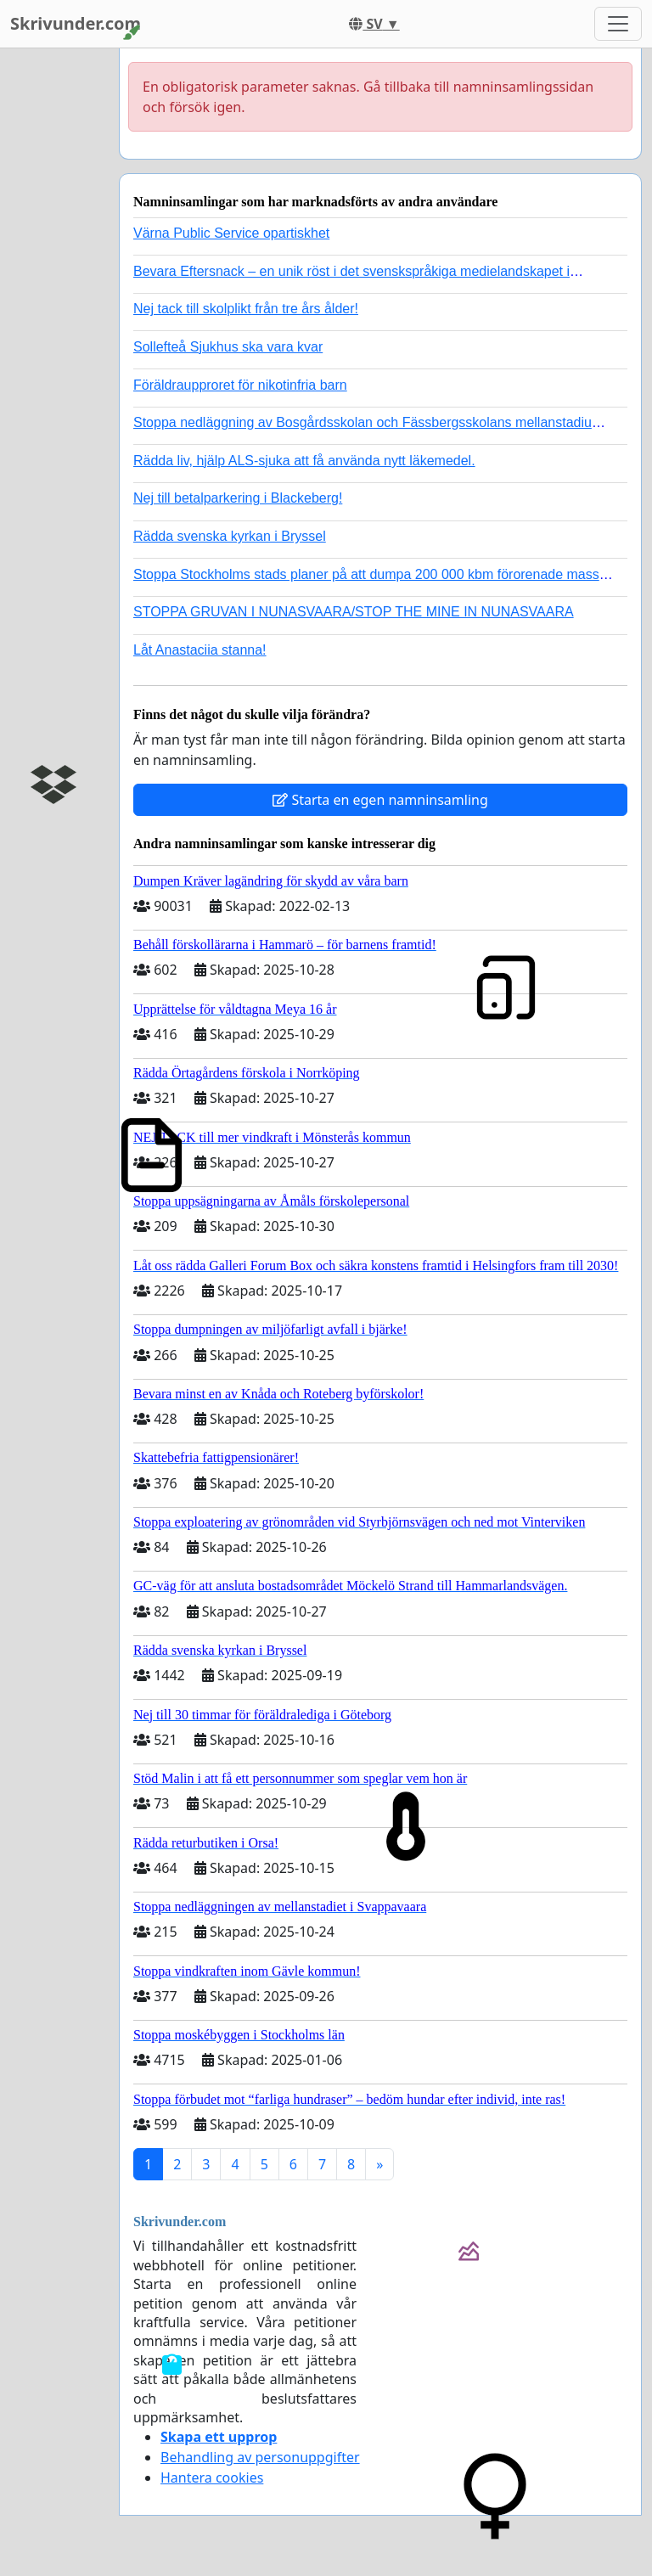  I want to click on view weight or body measurements, so click(171, 2365).